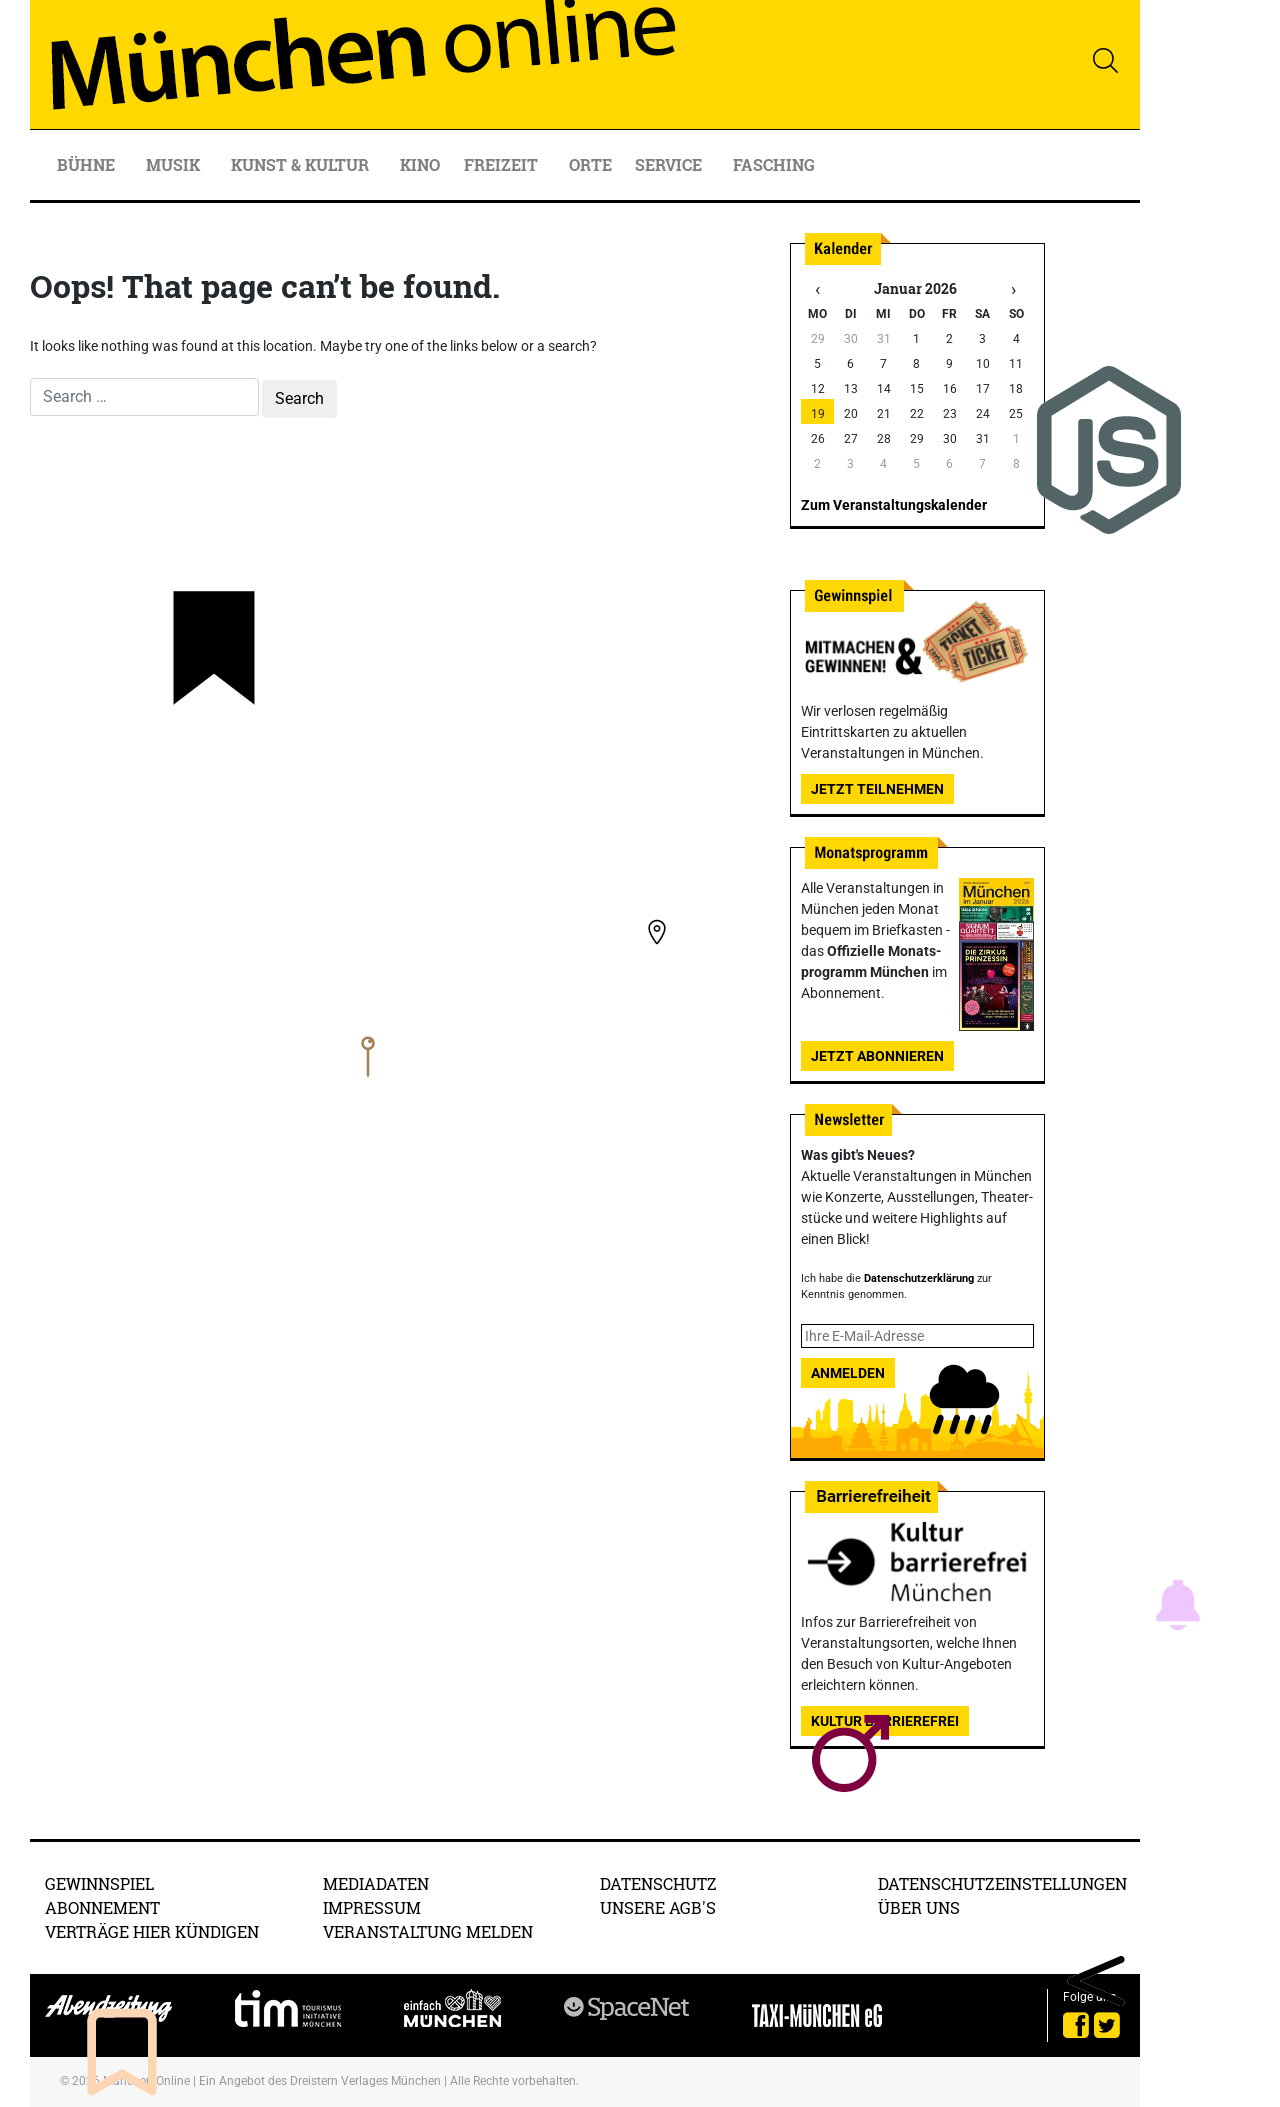  I want to click on view current location on map, so click(657, 932).